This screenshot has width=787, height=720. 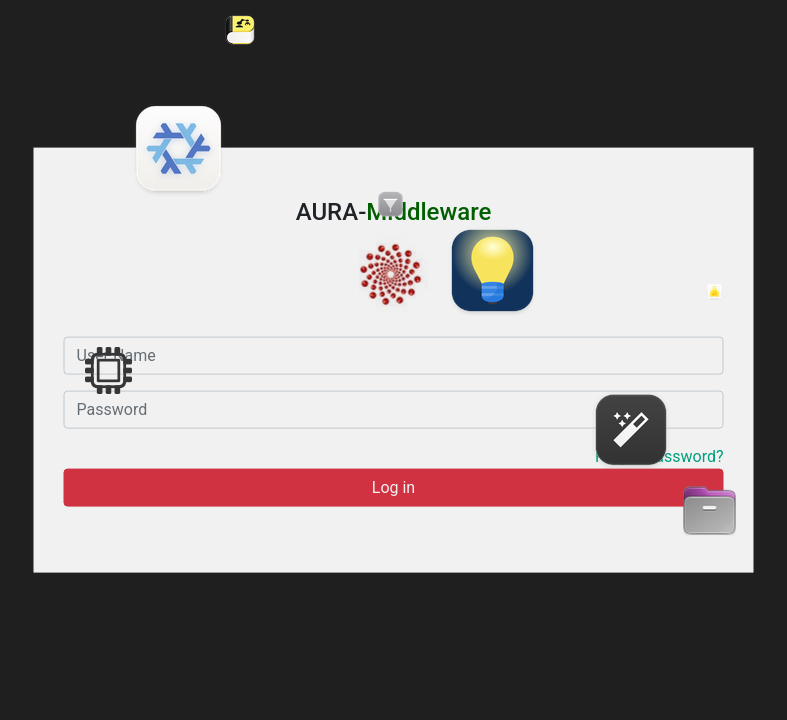 What do you see at coordinates (178, 148) in the screenshot?
I see `open the nix package manager` at bounding box center [178, 148].